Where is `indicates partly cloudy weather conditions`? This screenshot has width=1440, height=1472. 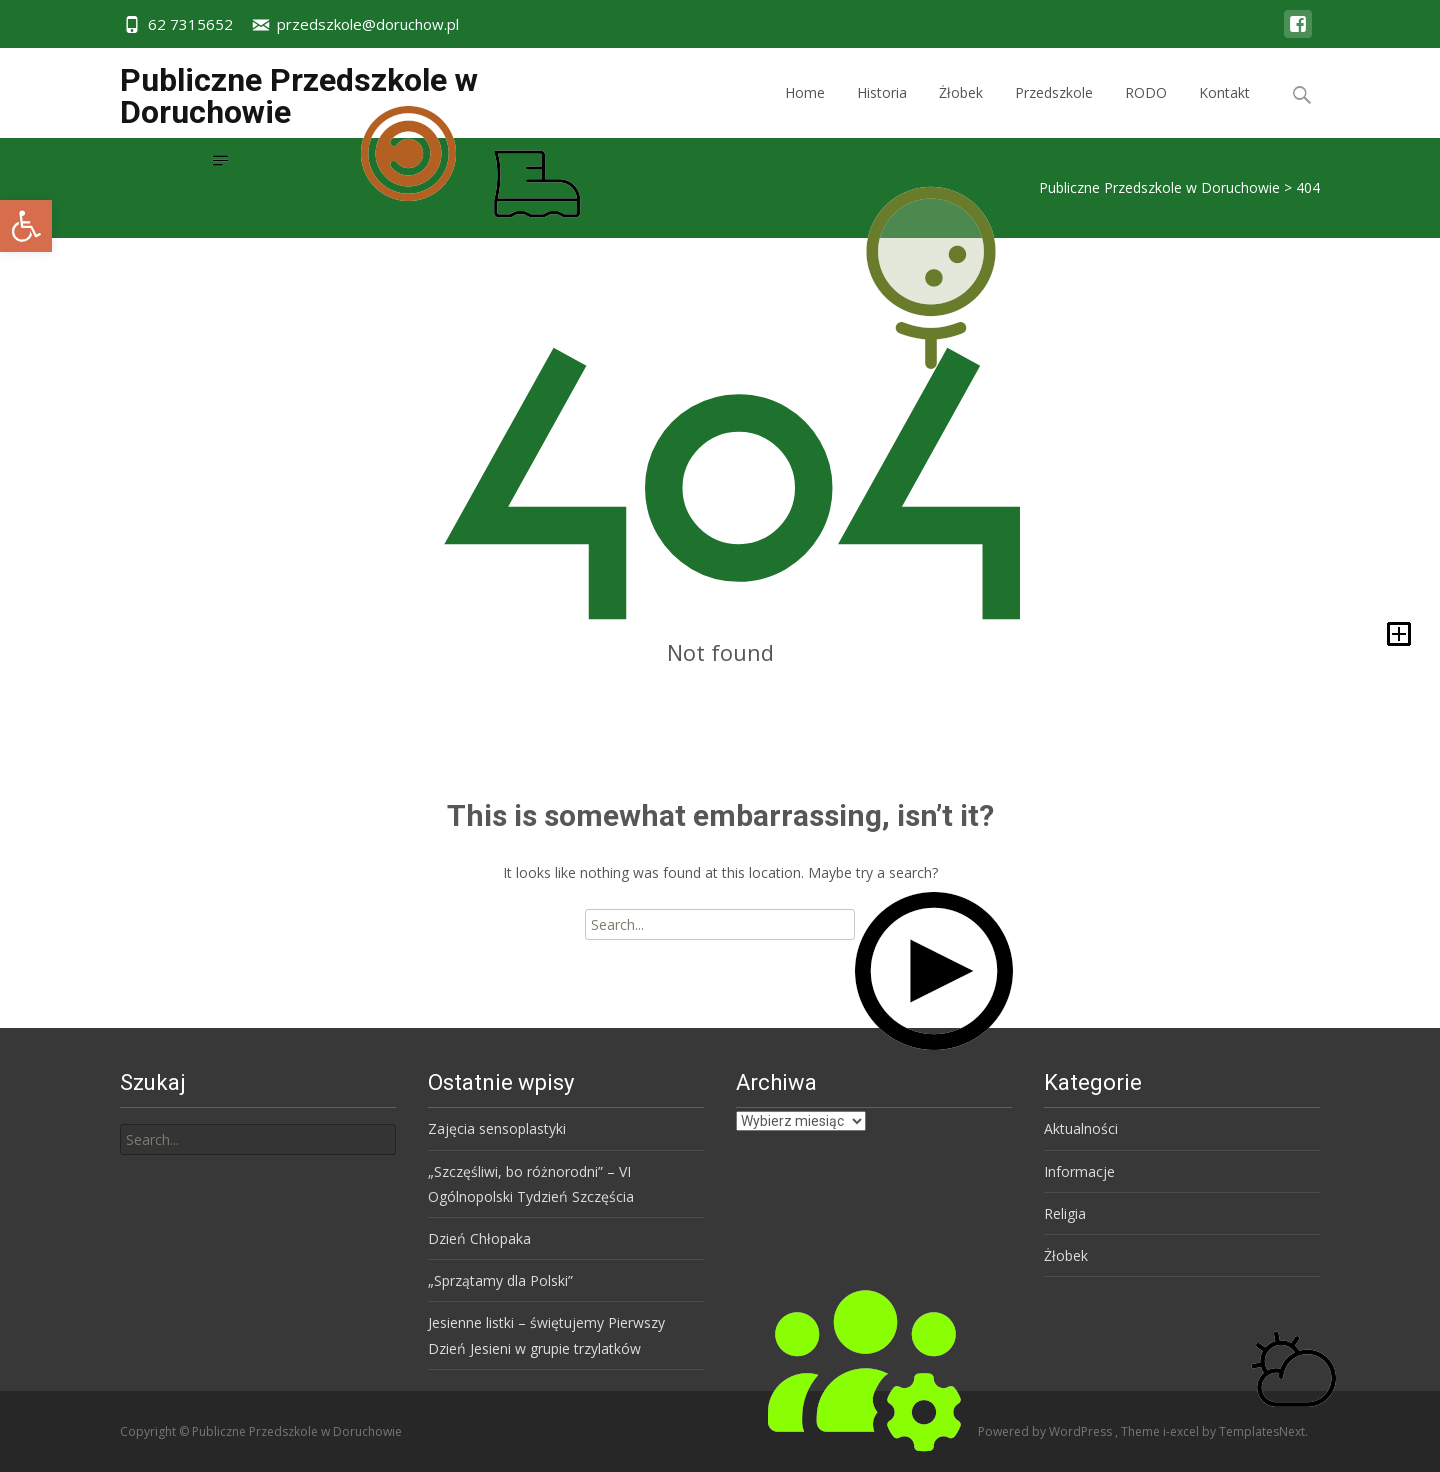 indicates partly cloudy weather conditions is located at coordinates (1293, 1370).